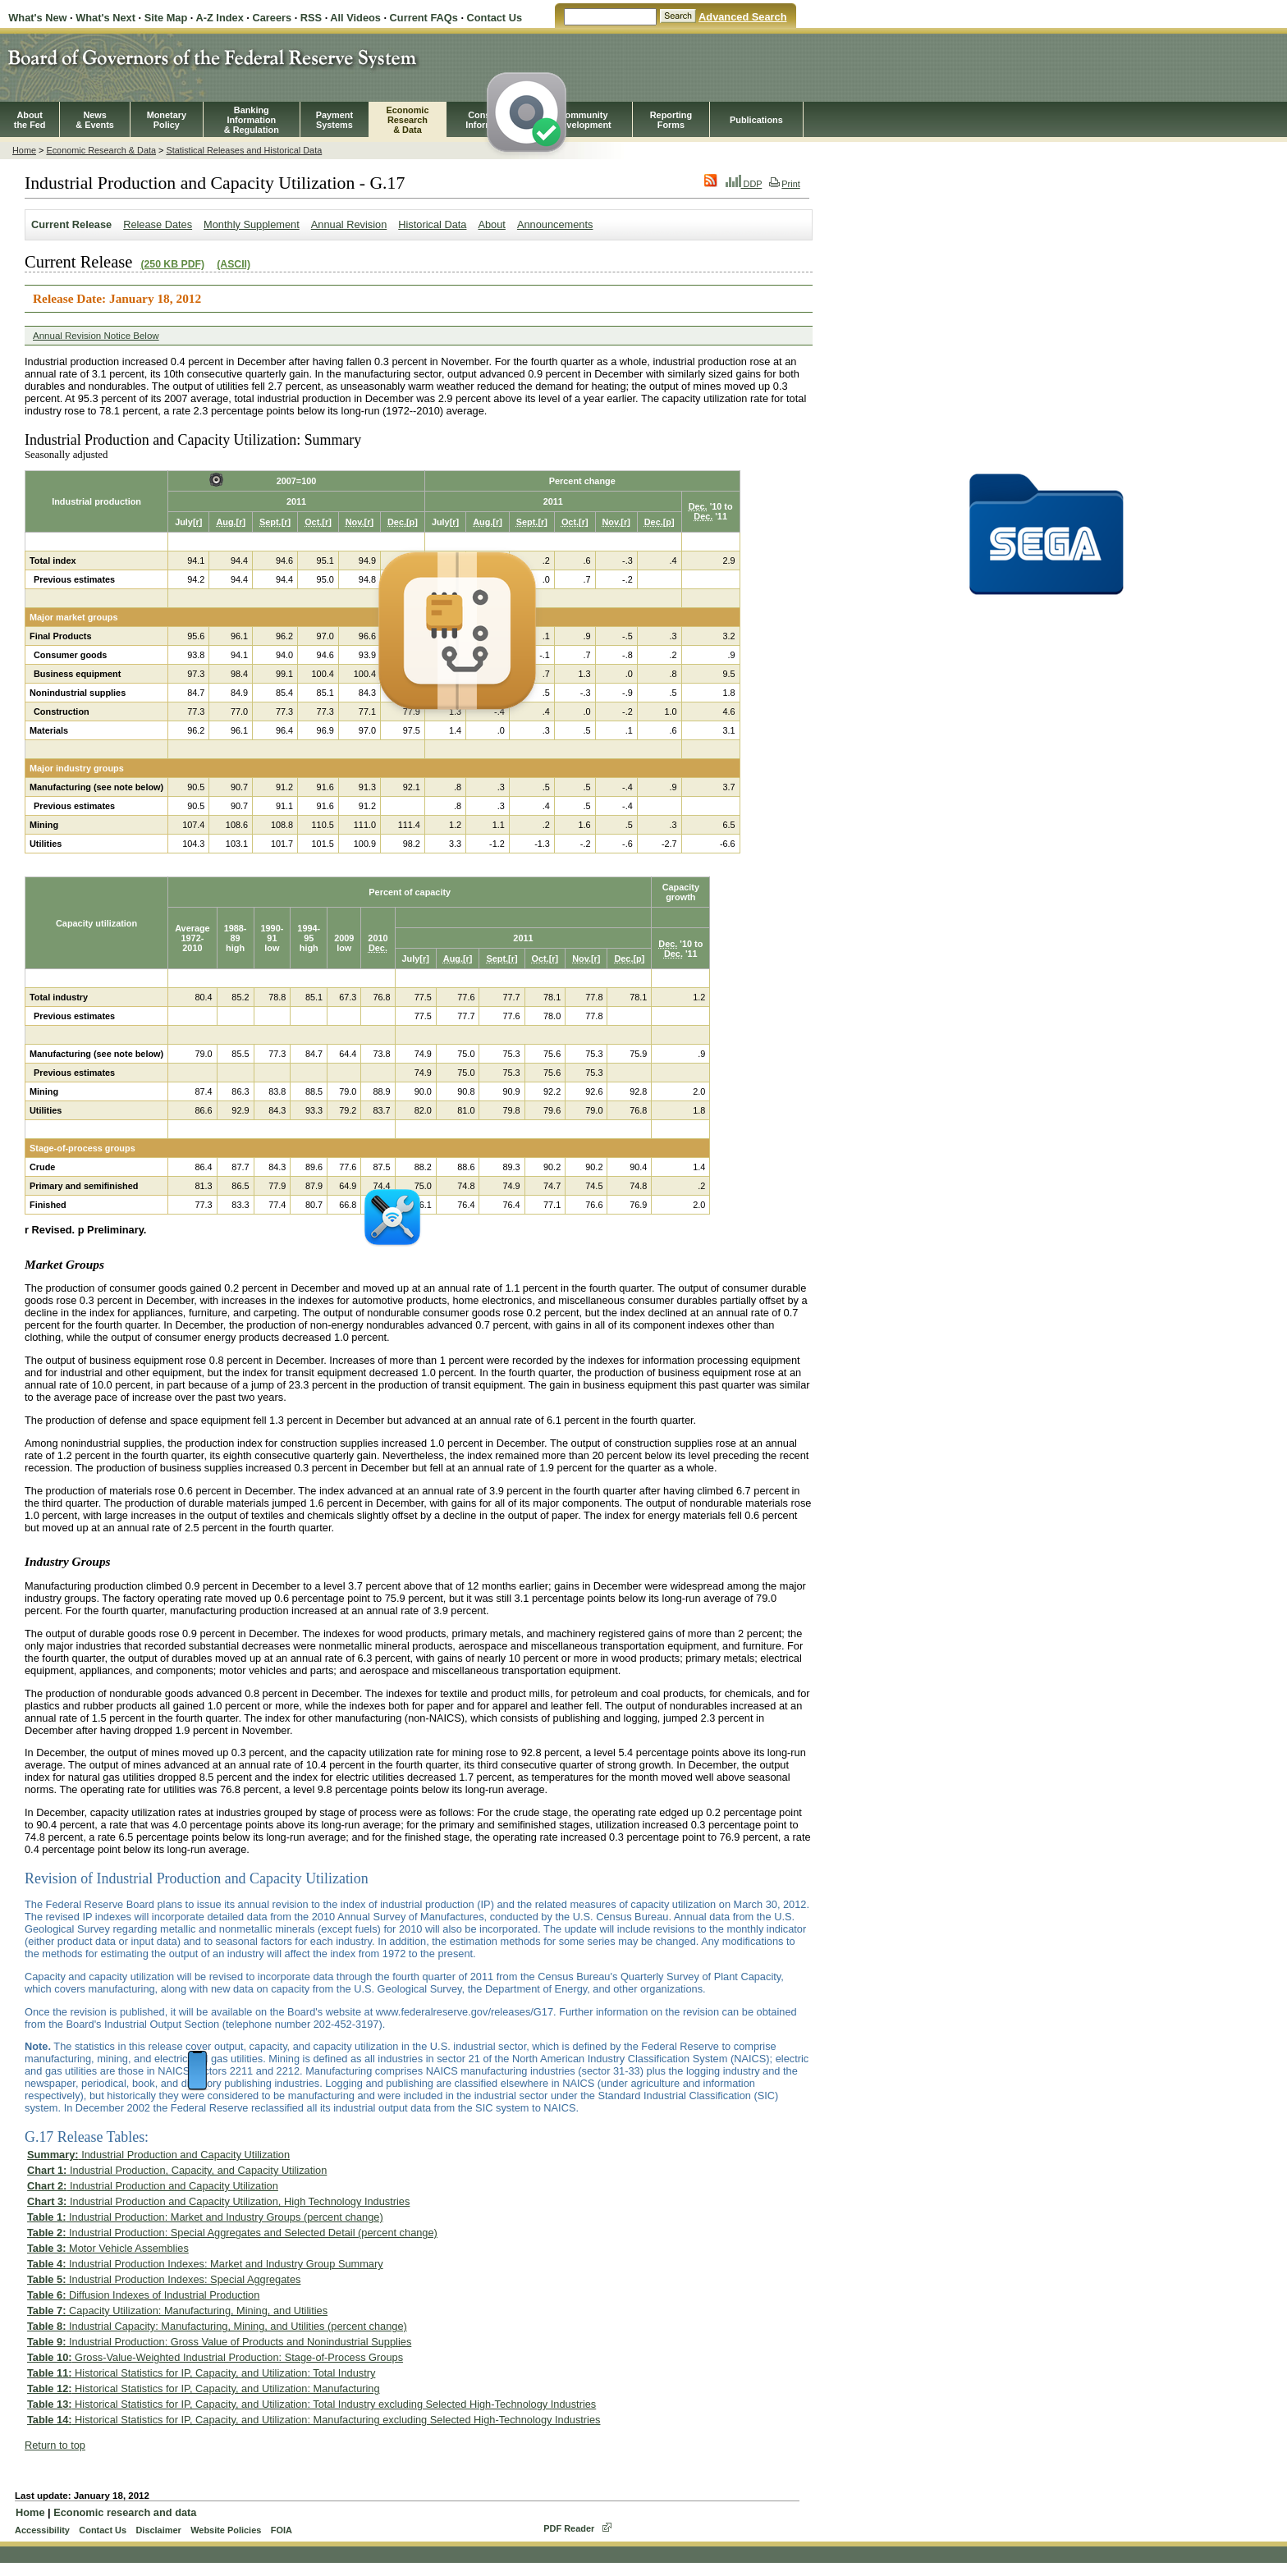 The width and height of the screenshot is (1287, 2576). What do you see at coordinates (526, 113) in the screenshot?
I see `optical drive verified and working correctly` at bounding box center [526, 113].